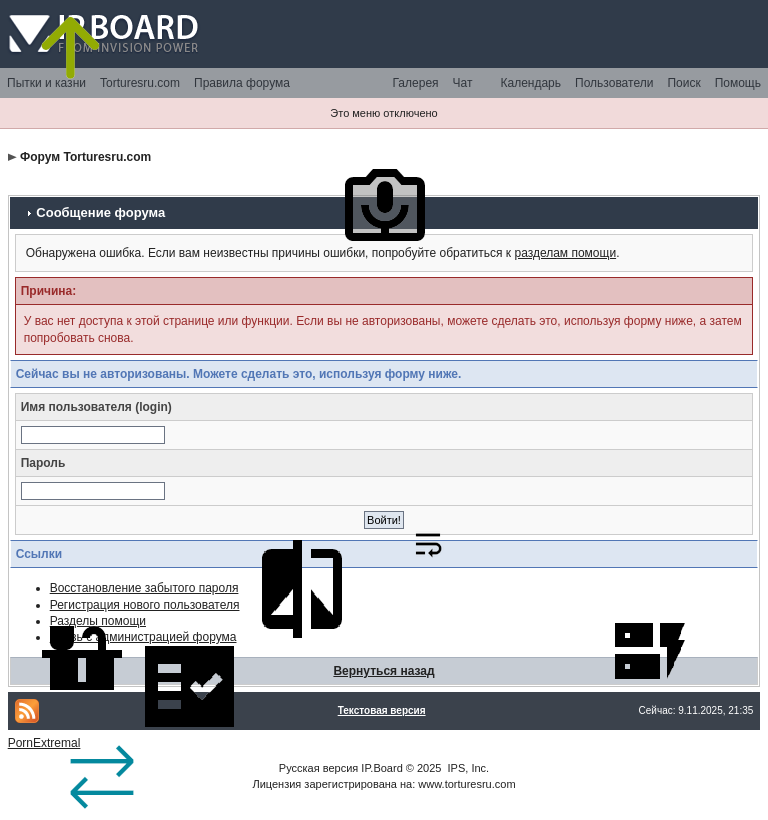 The image size is (768, 820). What do you see at coordinates (82, 658) in the screenshot?
I see `browse kitchen countertop options` at bounding box center [82, 658].